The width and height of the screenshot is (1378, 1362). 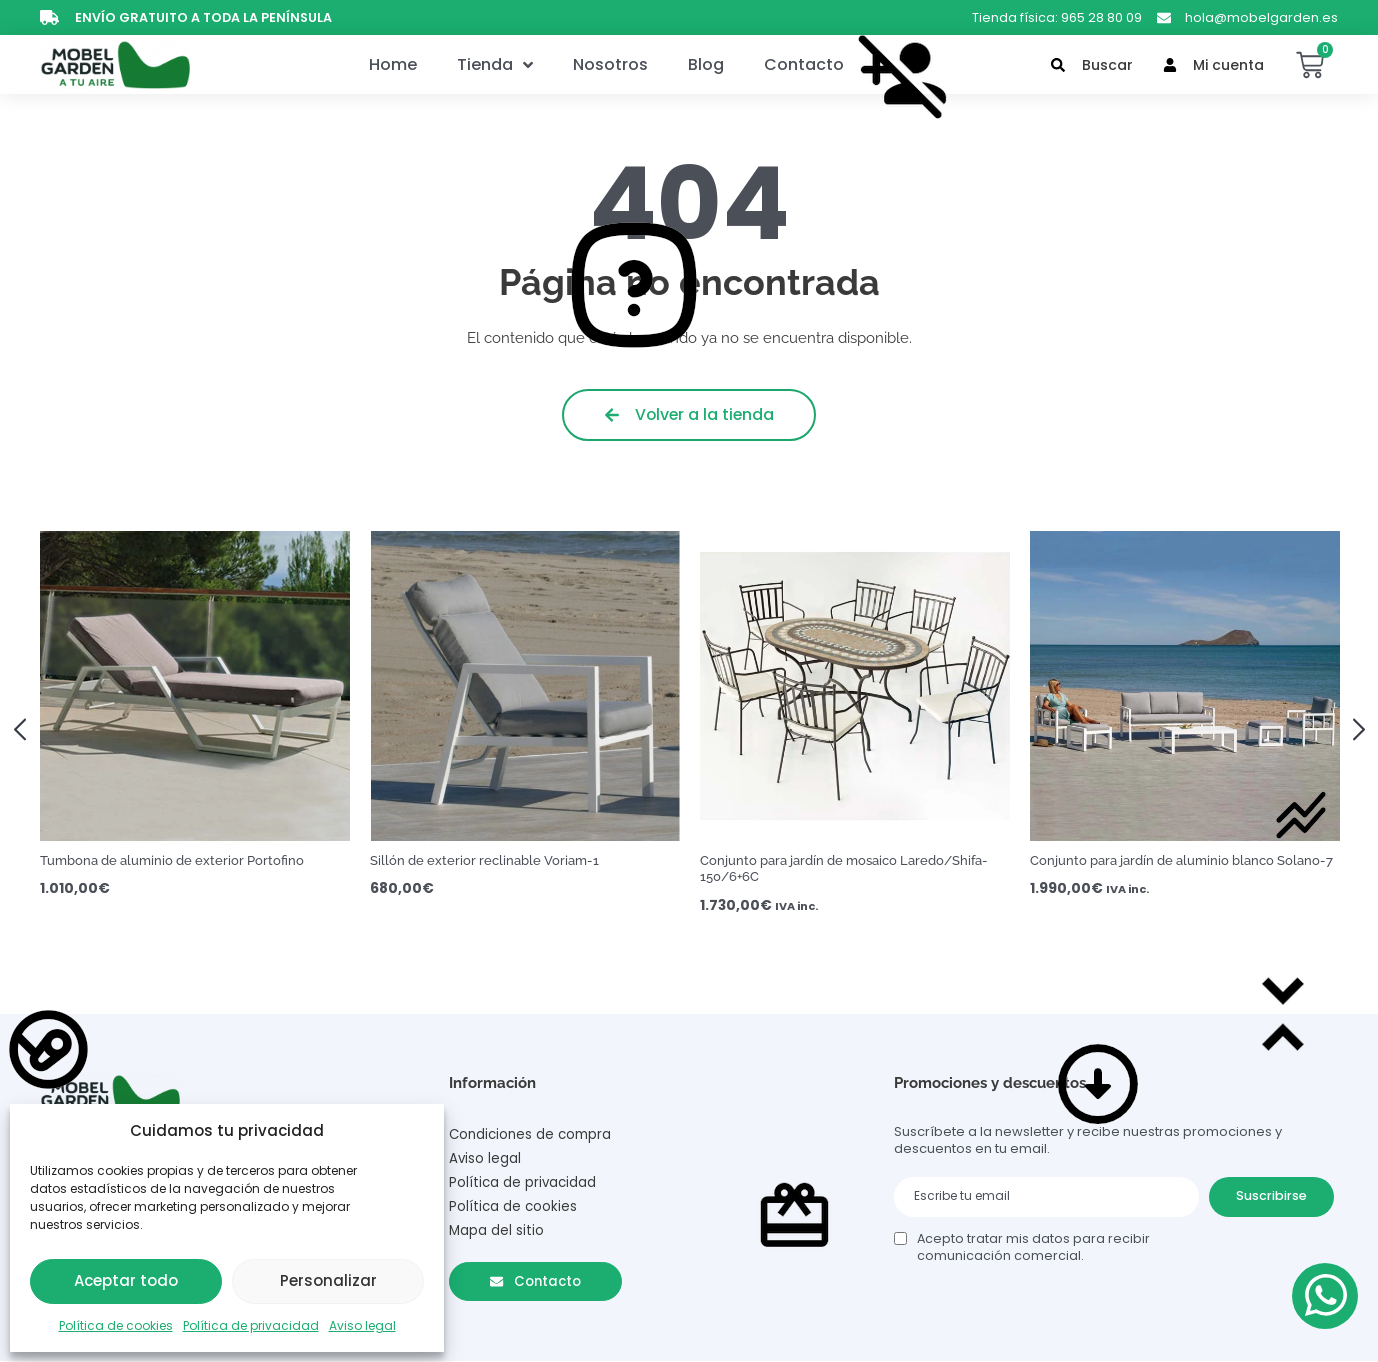 What do you see at coordinates (1283, 1014) in the screenshot?
I see `collapse expanded content` at bounding box center [1283, 1014].